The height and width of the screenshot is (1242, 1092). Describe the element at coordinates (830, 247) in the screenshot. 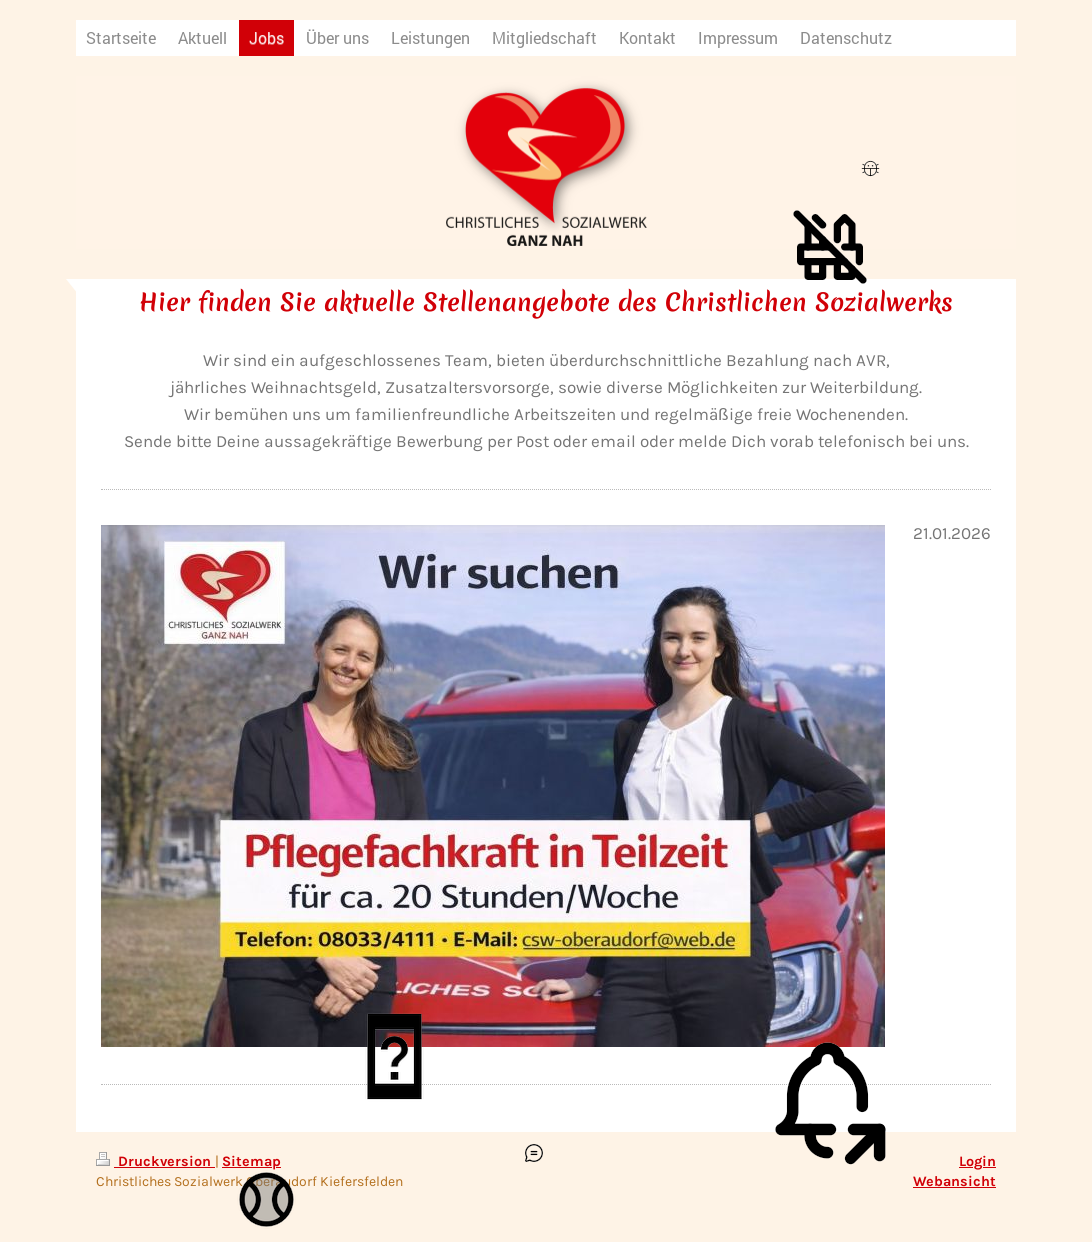

I see `disable boundary or perimeter settings` at that location.